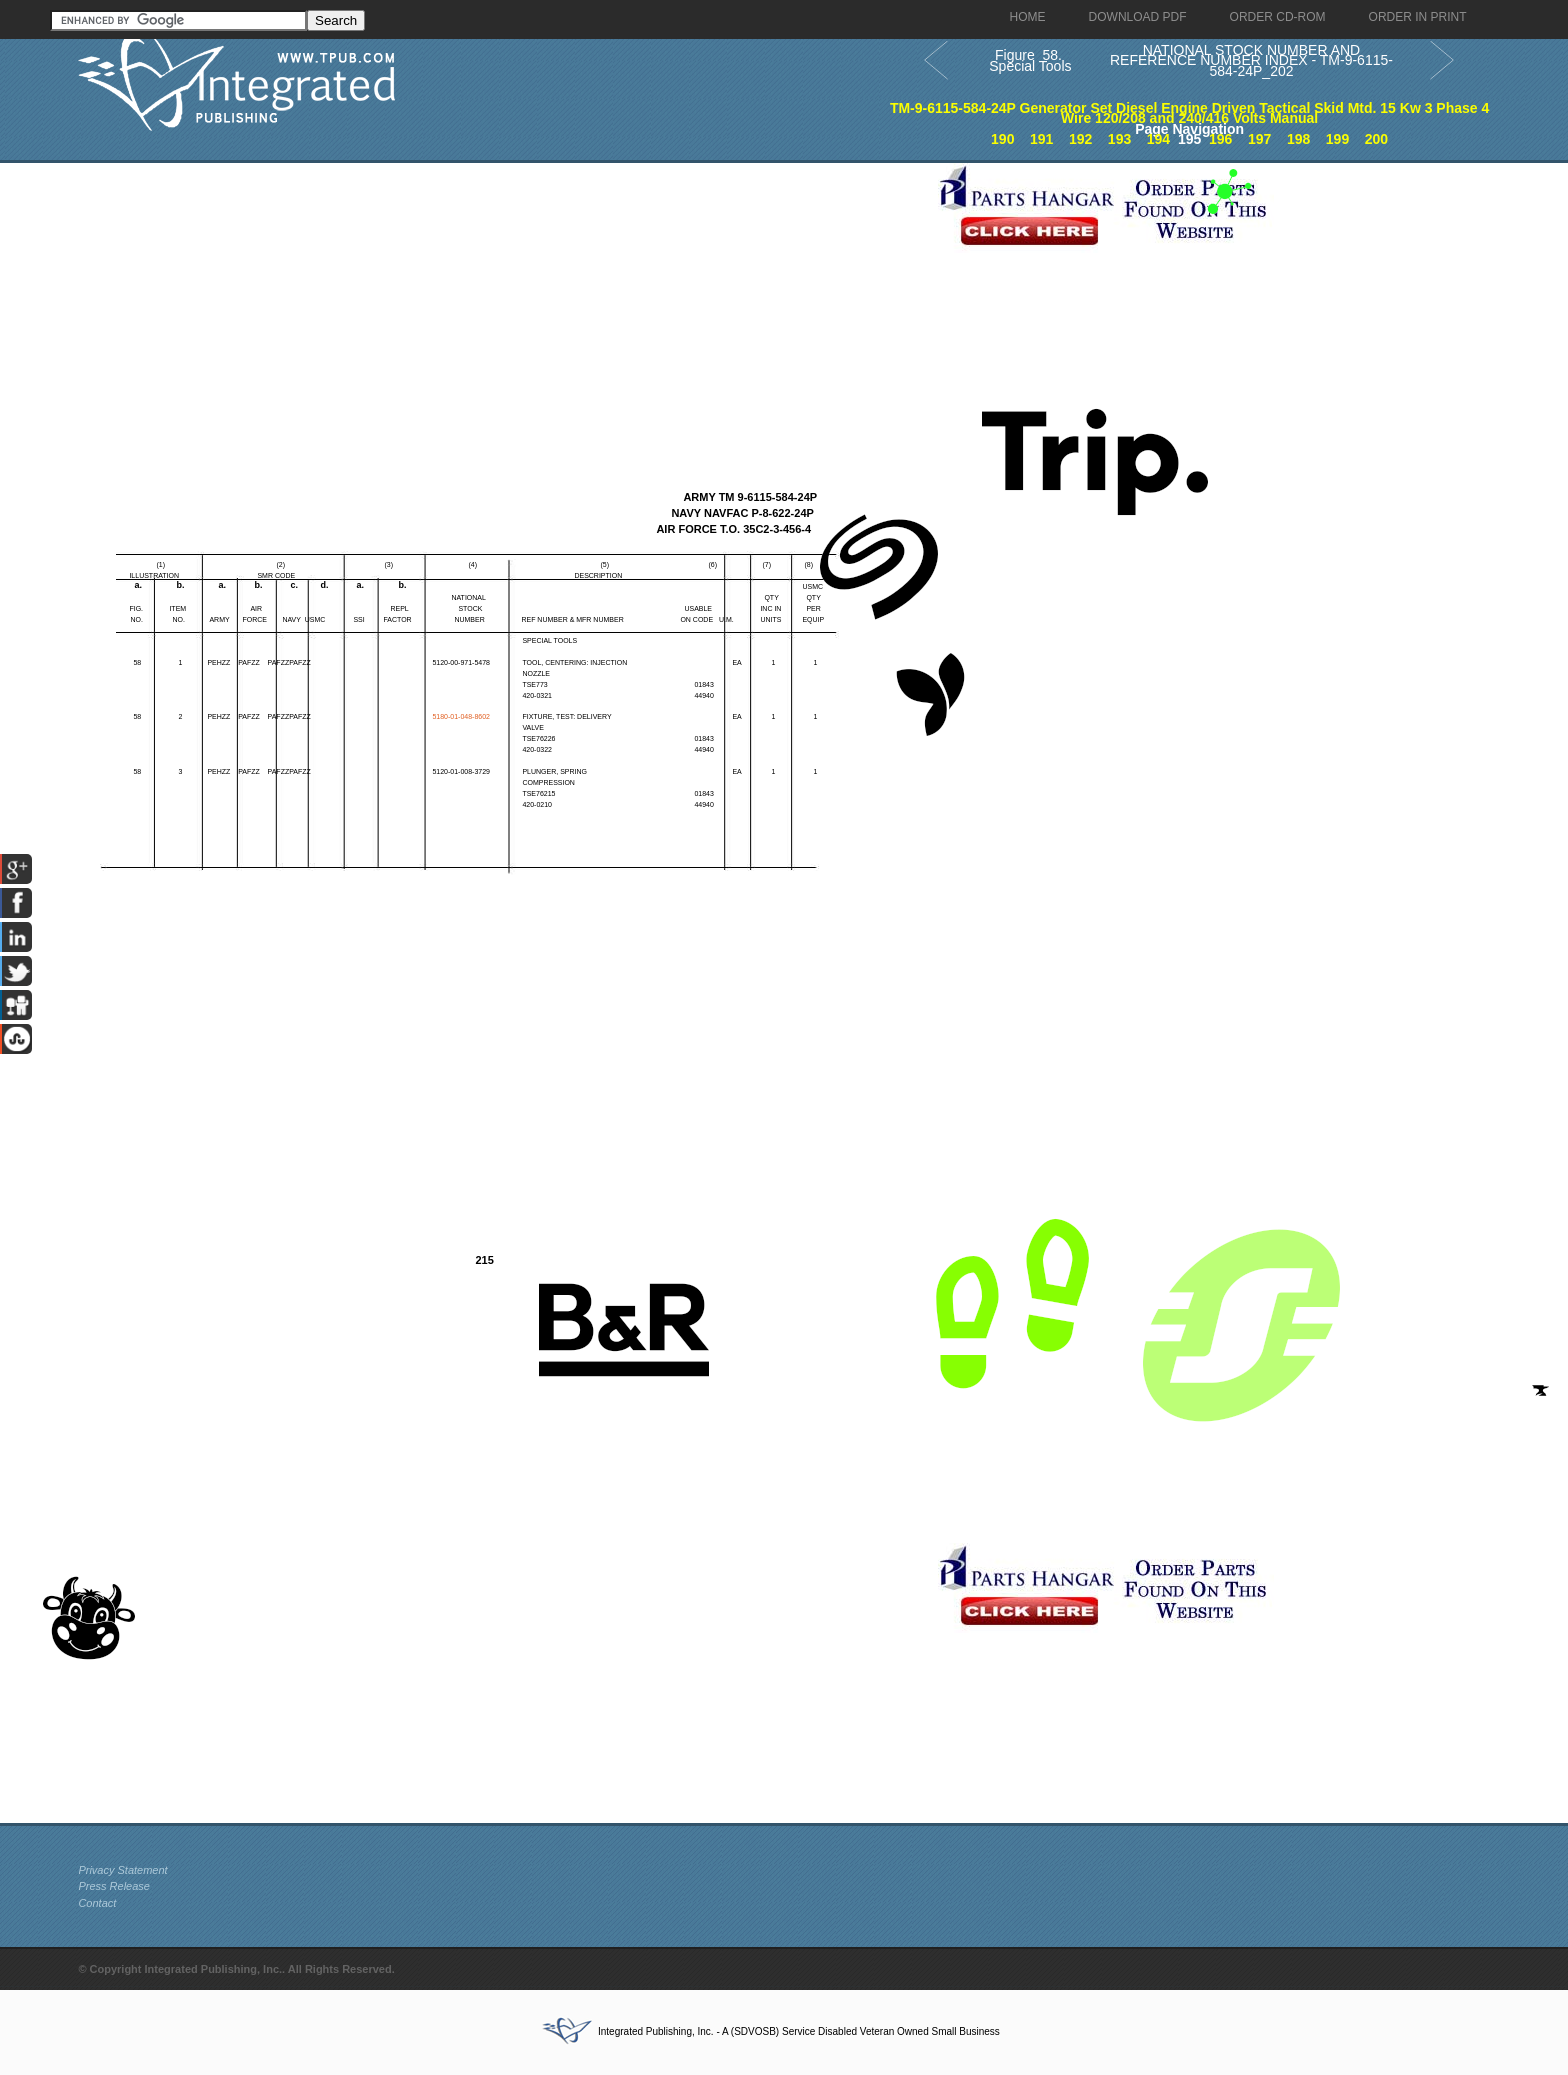  I want to click on view walking directions or pedestrian route, so click(1007, 1305).